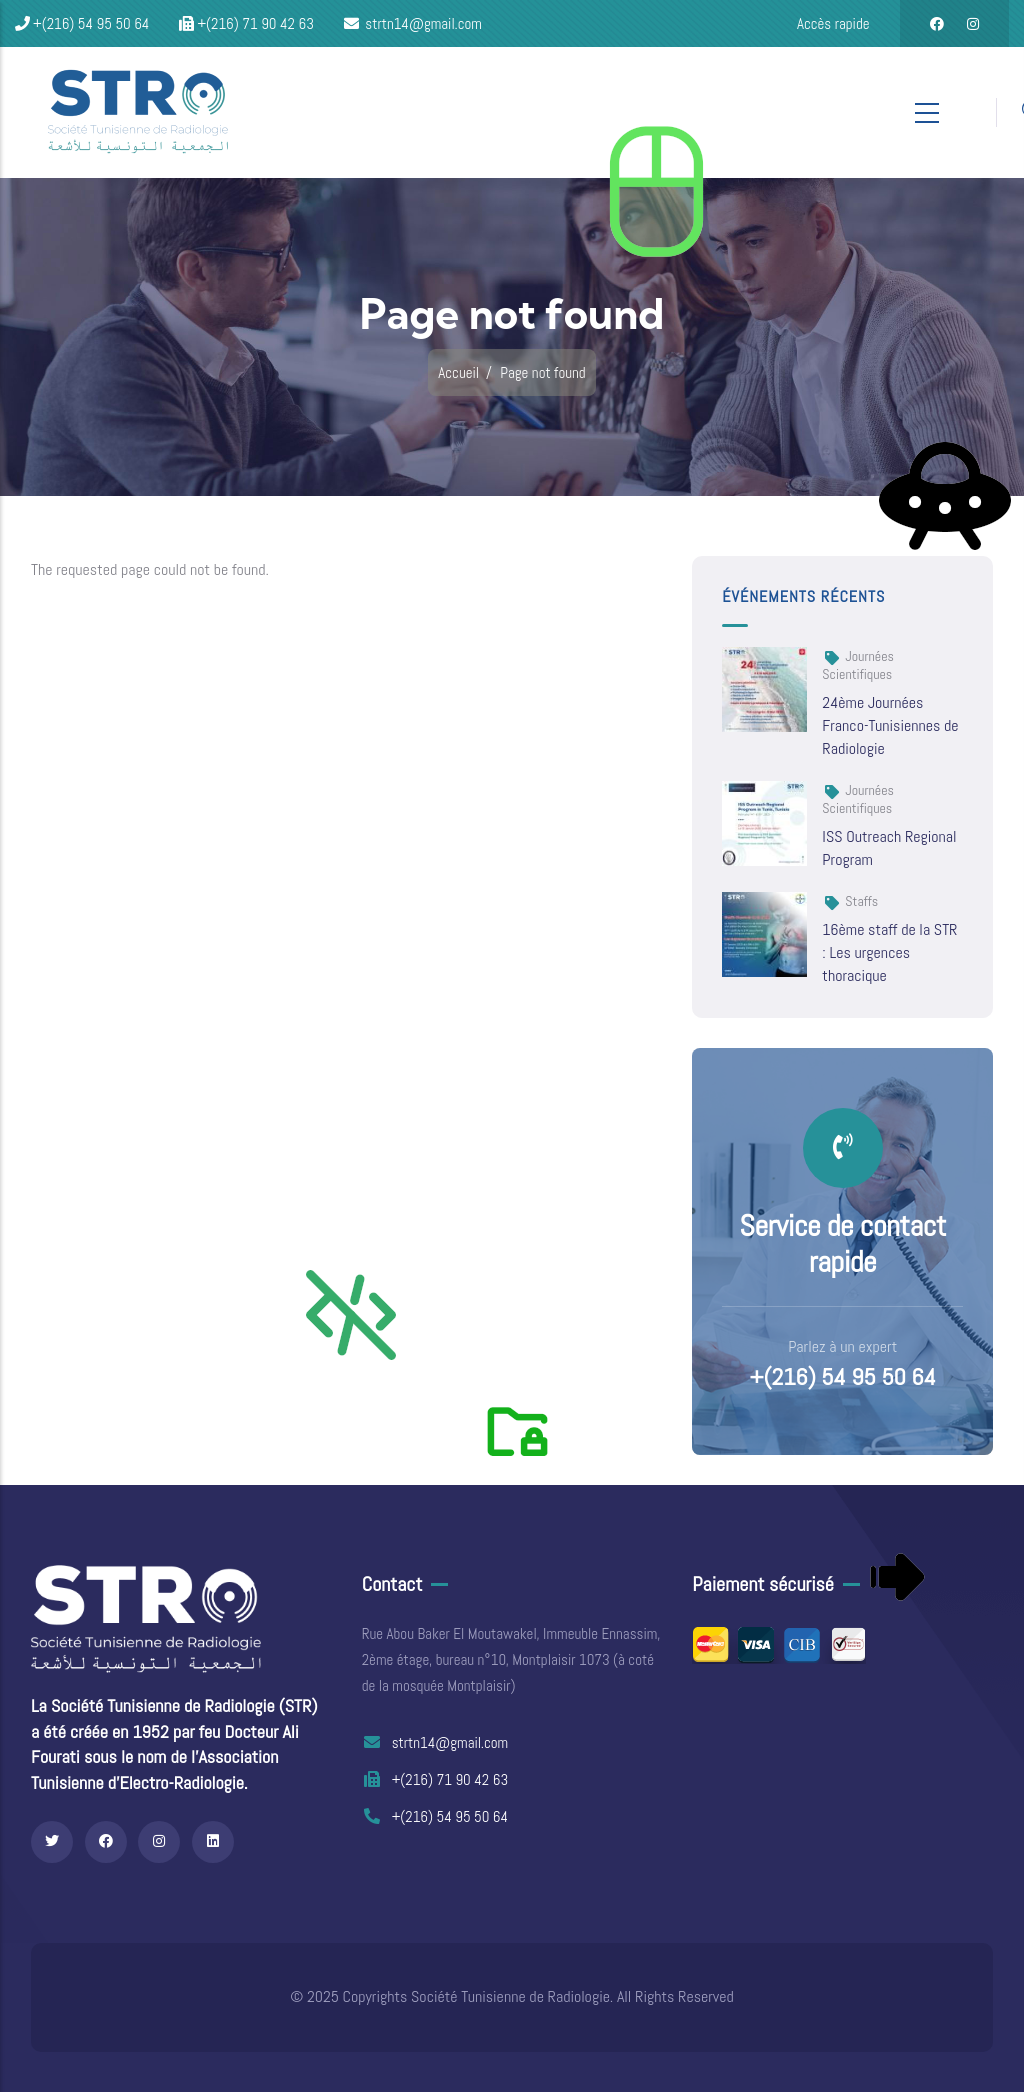 Image resolution: width=1024 pixels, height=2092 pixels. I want to click on access a password-protected folder, so click(517, 1430).